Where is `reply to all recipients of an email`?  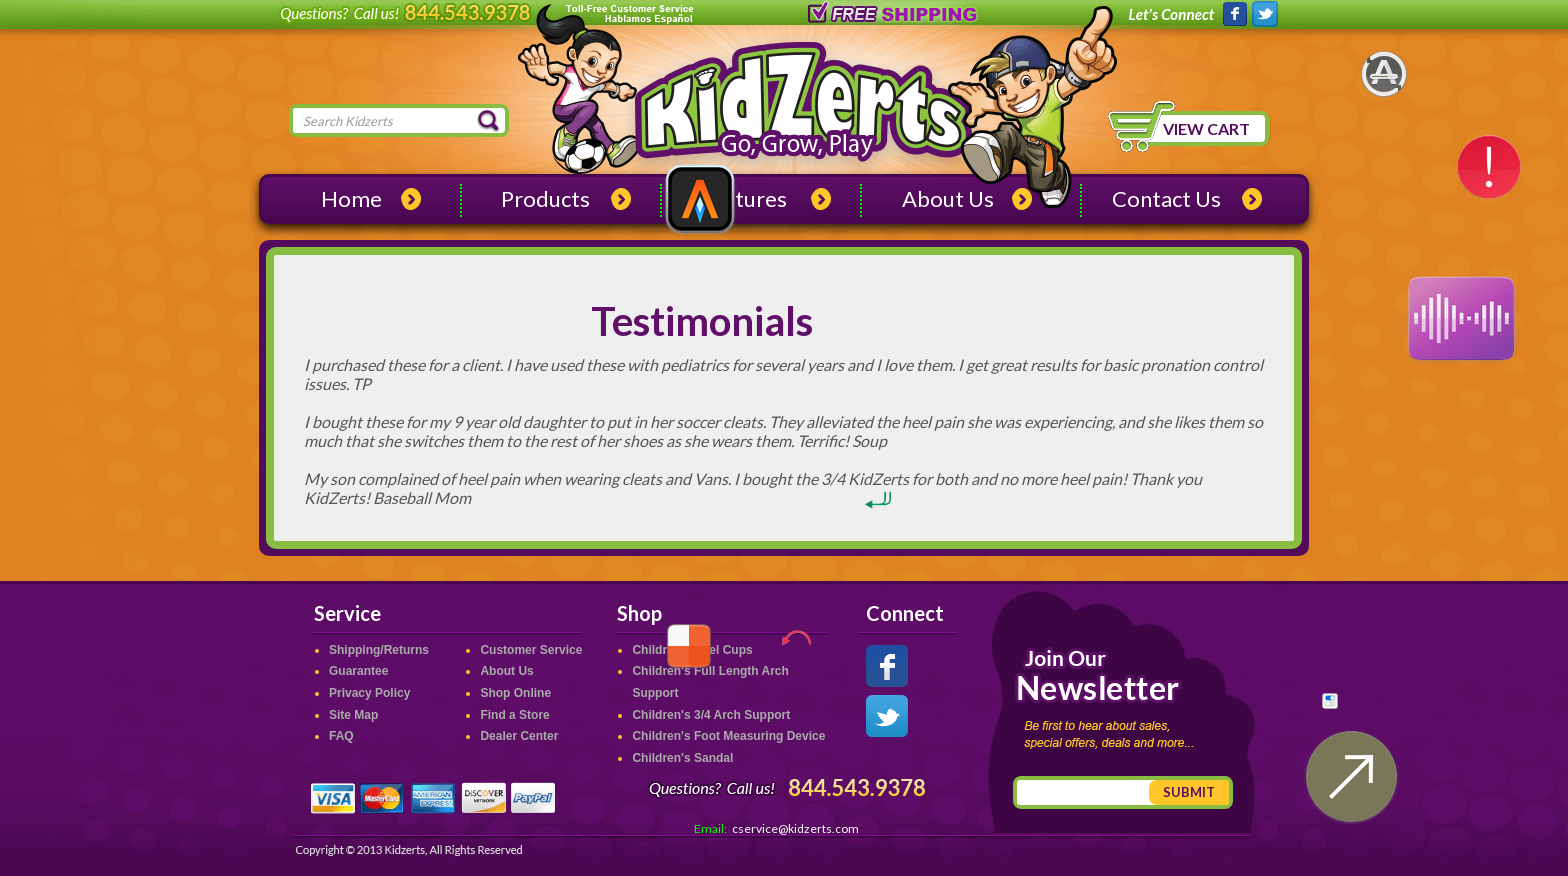
reply to all recipients of an email is located at coordinates (877, 498).